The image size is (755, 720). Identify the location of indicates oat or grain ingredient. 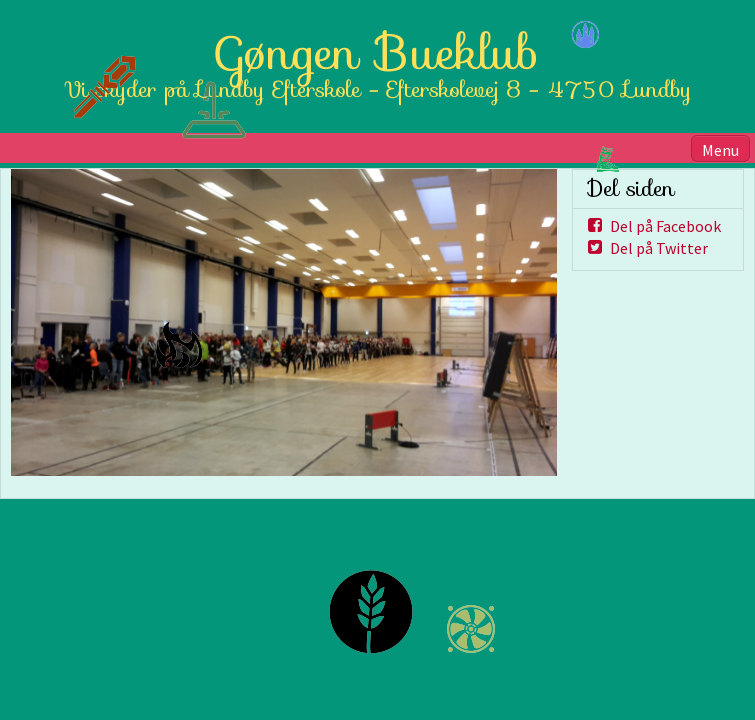
(371, 611).